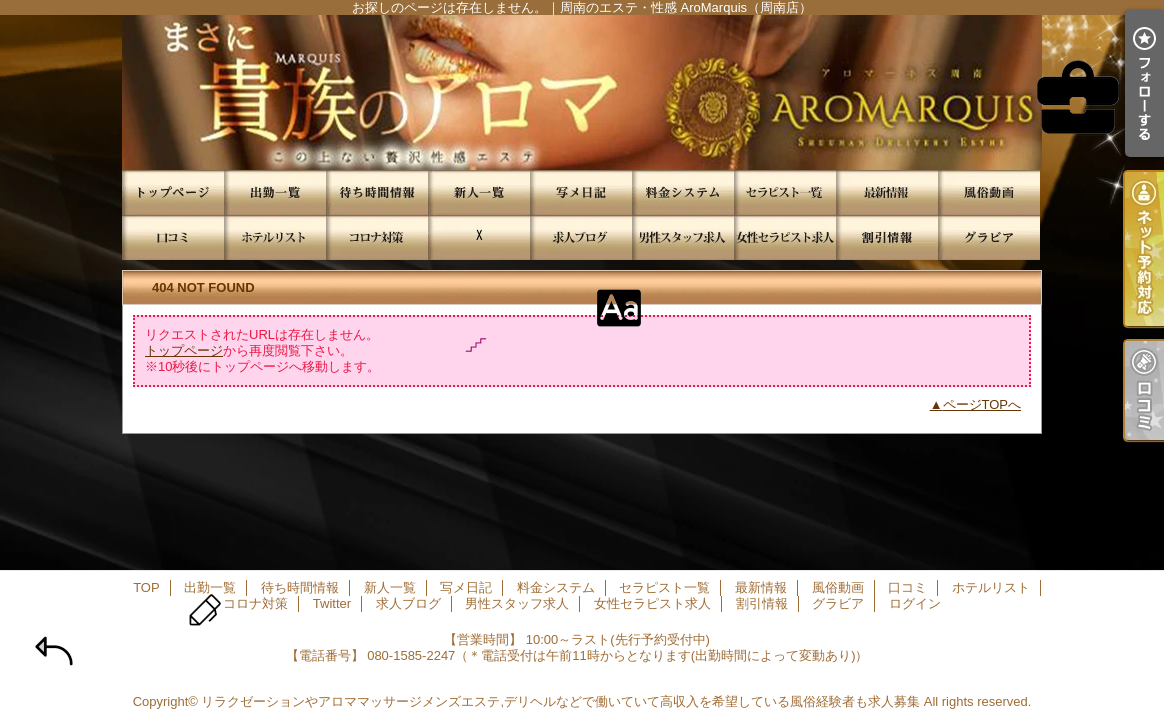 The width and height of the screenshot is (1164, 720). I want to click on access business or work-related features, so click(1078, 97).